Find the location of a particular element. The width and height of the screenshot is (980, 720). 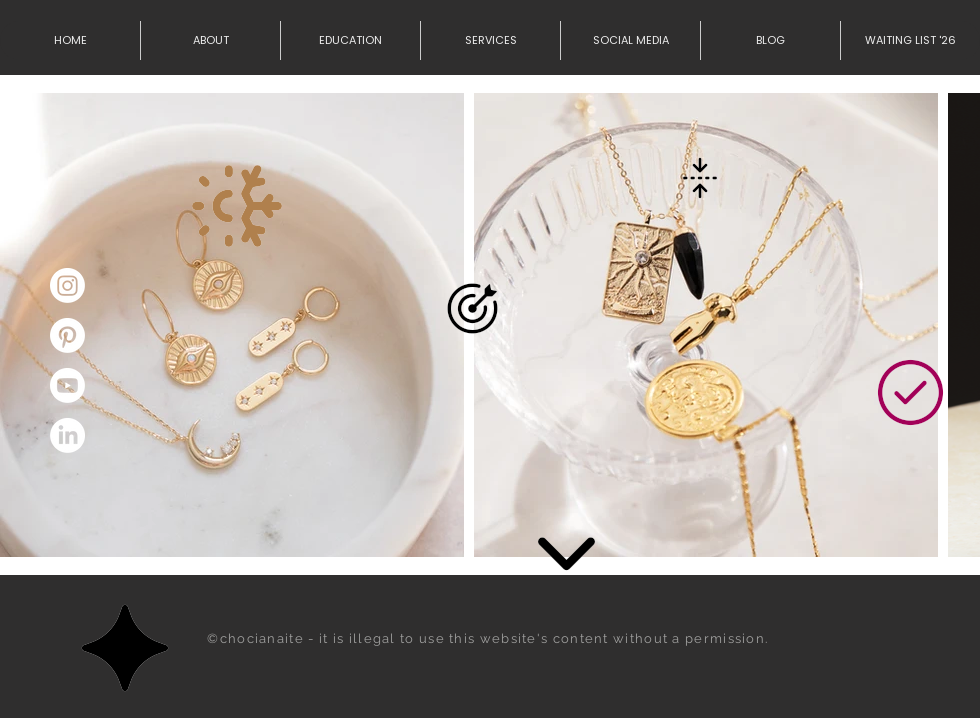

expand a dropdown menu or collapsible section is located at coordinates (566, 554).